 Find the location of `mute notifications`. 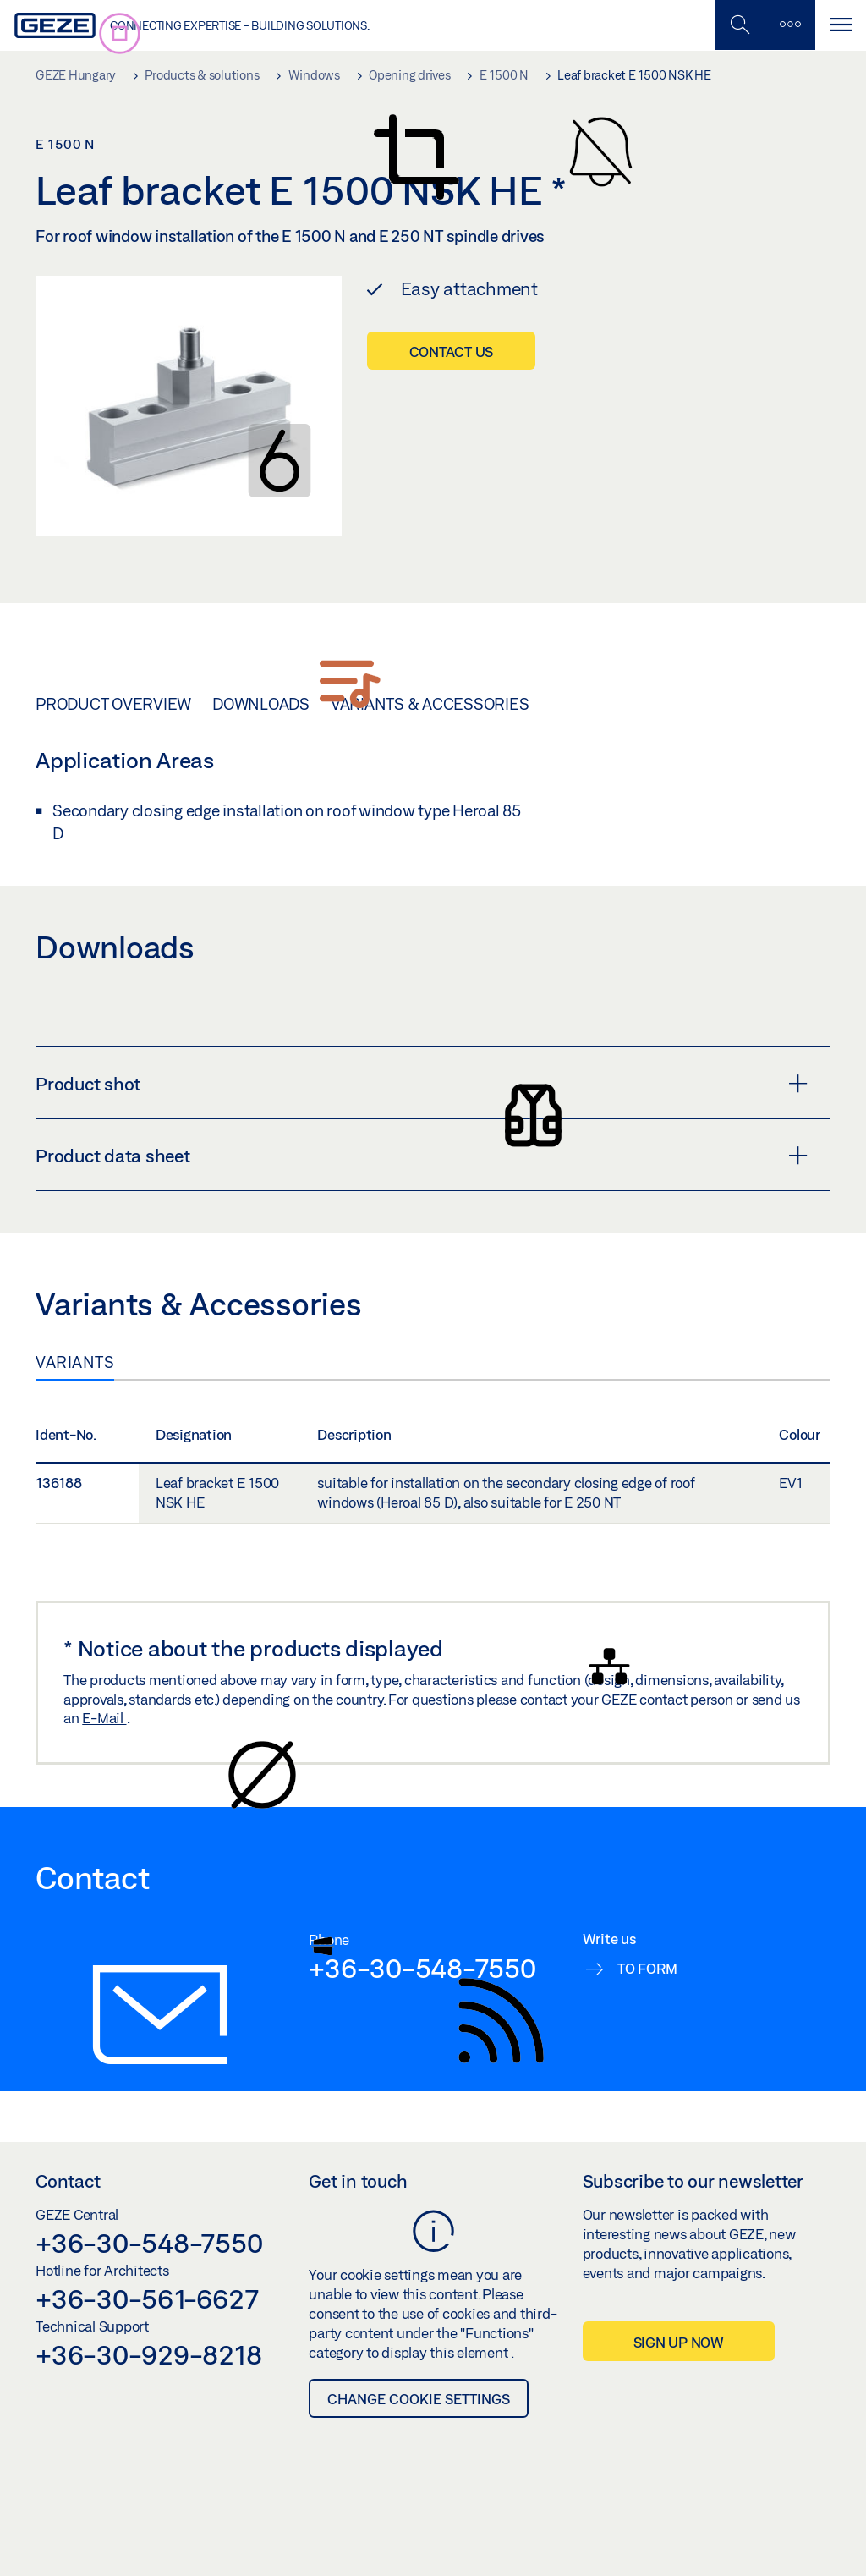

mute notifications is located at coordinates (601, 151).